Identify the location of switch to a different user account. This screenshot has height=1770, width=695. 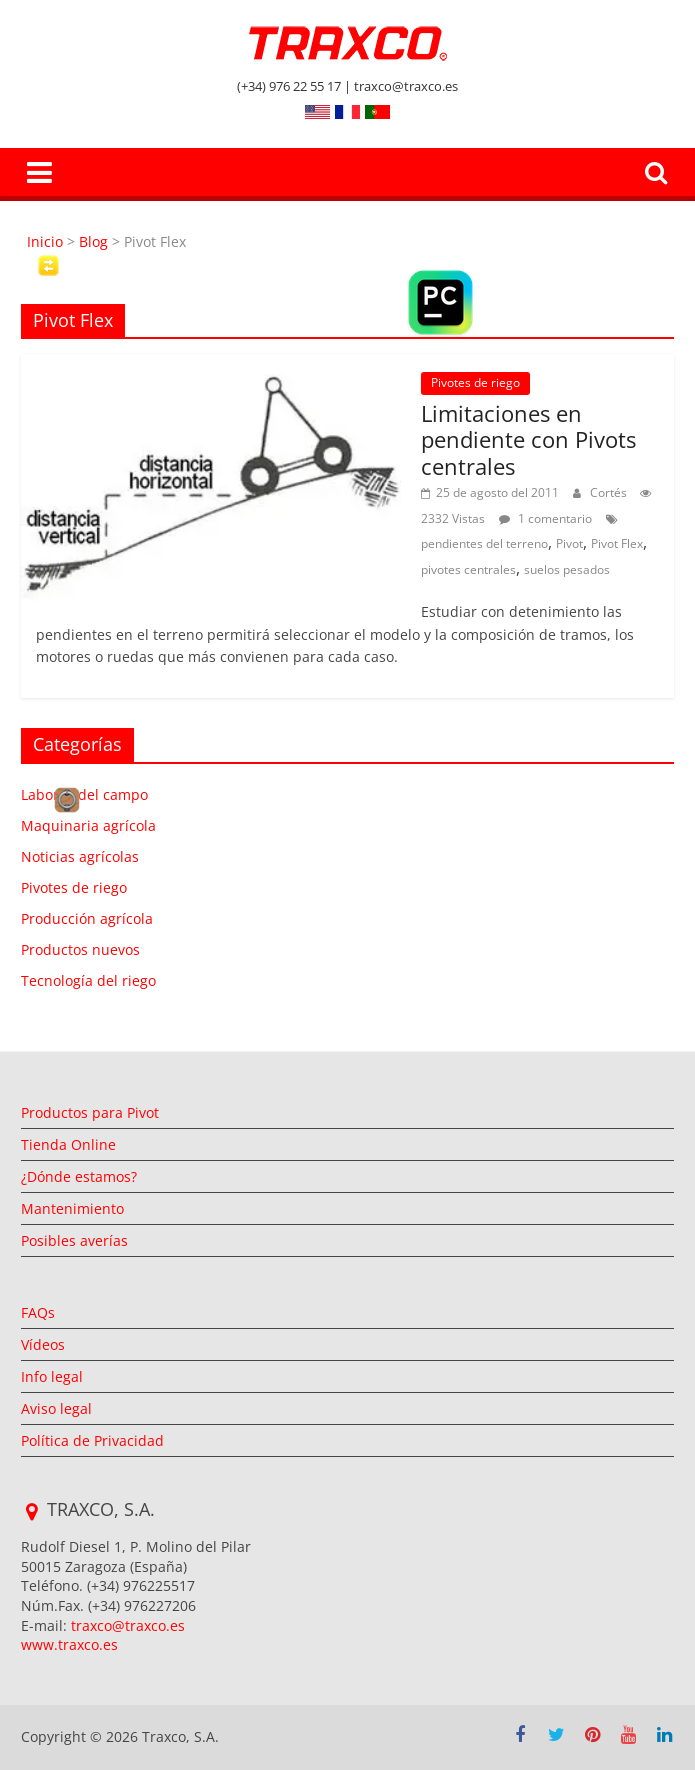
(48, 265).